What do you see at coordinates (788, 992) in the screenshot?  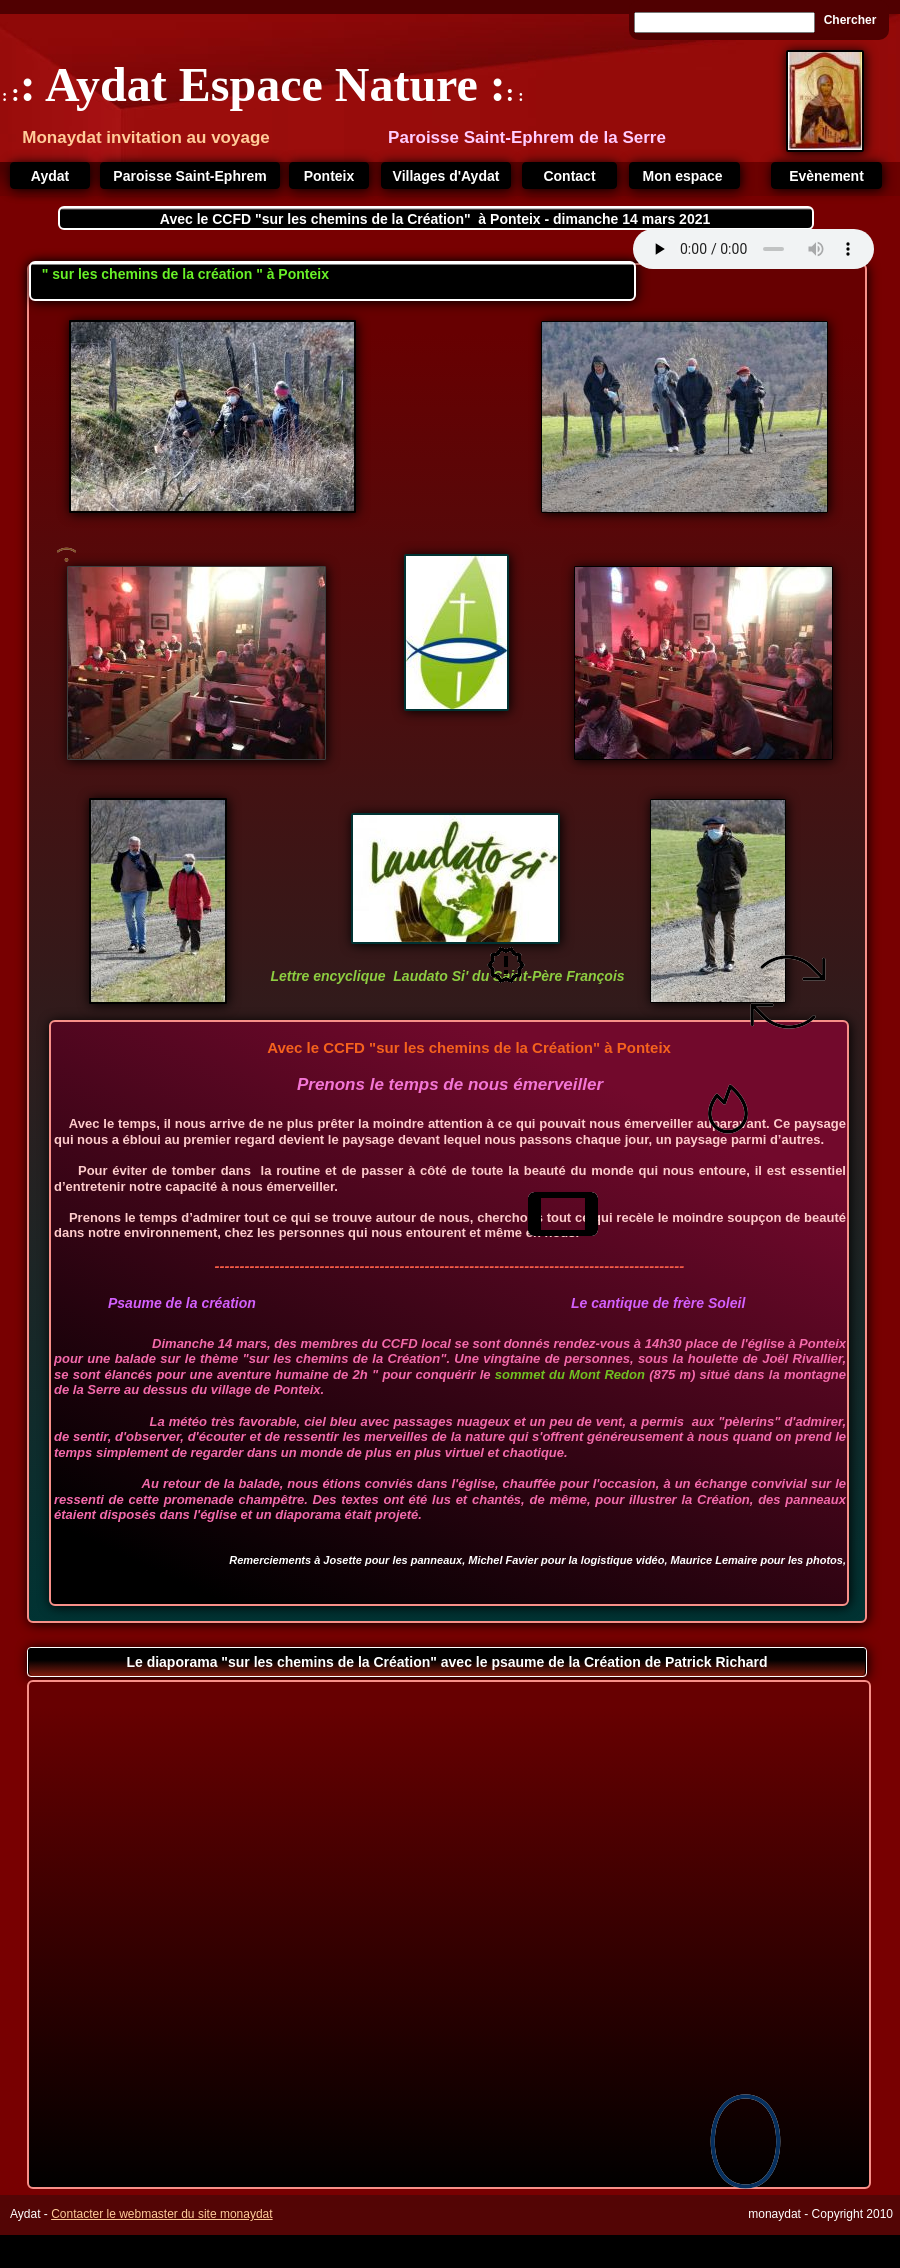 I see `refresh or reload content` at bounding box center [788, 992].